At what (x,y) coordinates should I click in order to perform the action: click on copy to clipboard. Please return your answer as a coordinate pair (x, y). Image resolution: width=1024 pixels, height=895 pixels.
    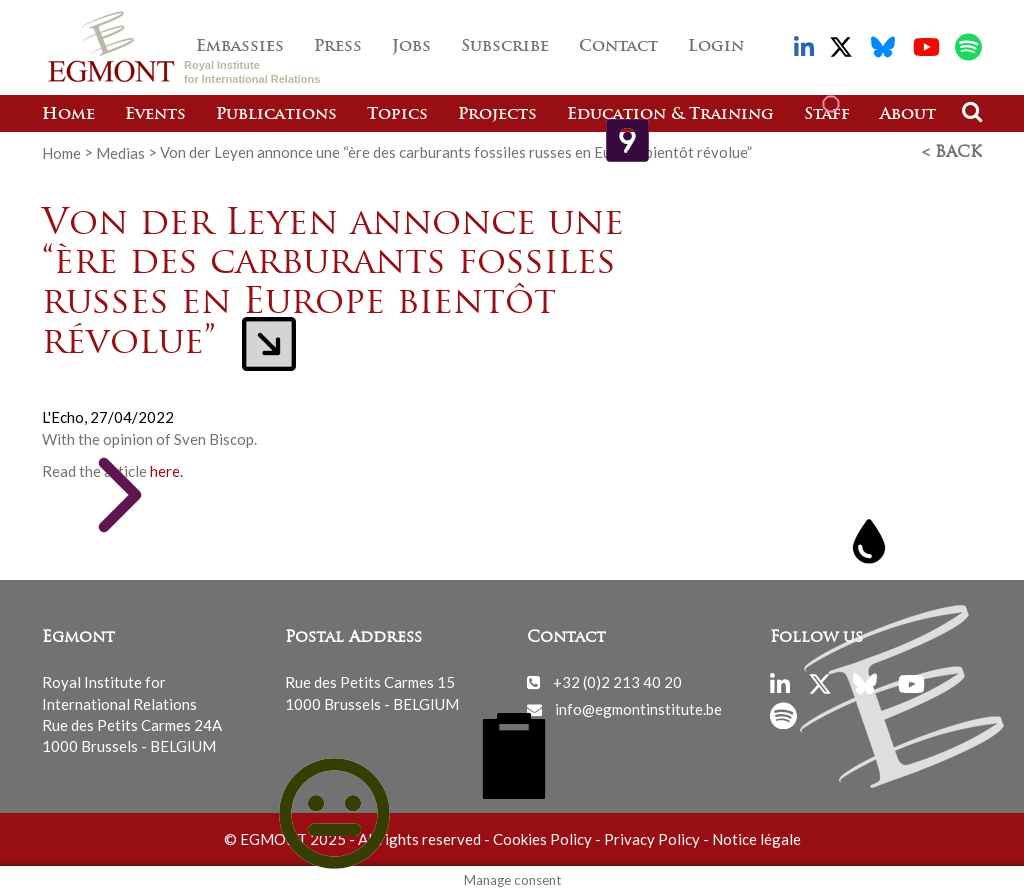
    Looking at the image, I should click on (514, 756).